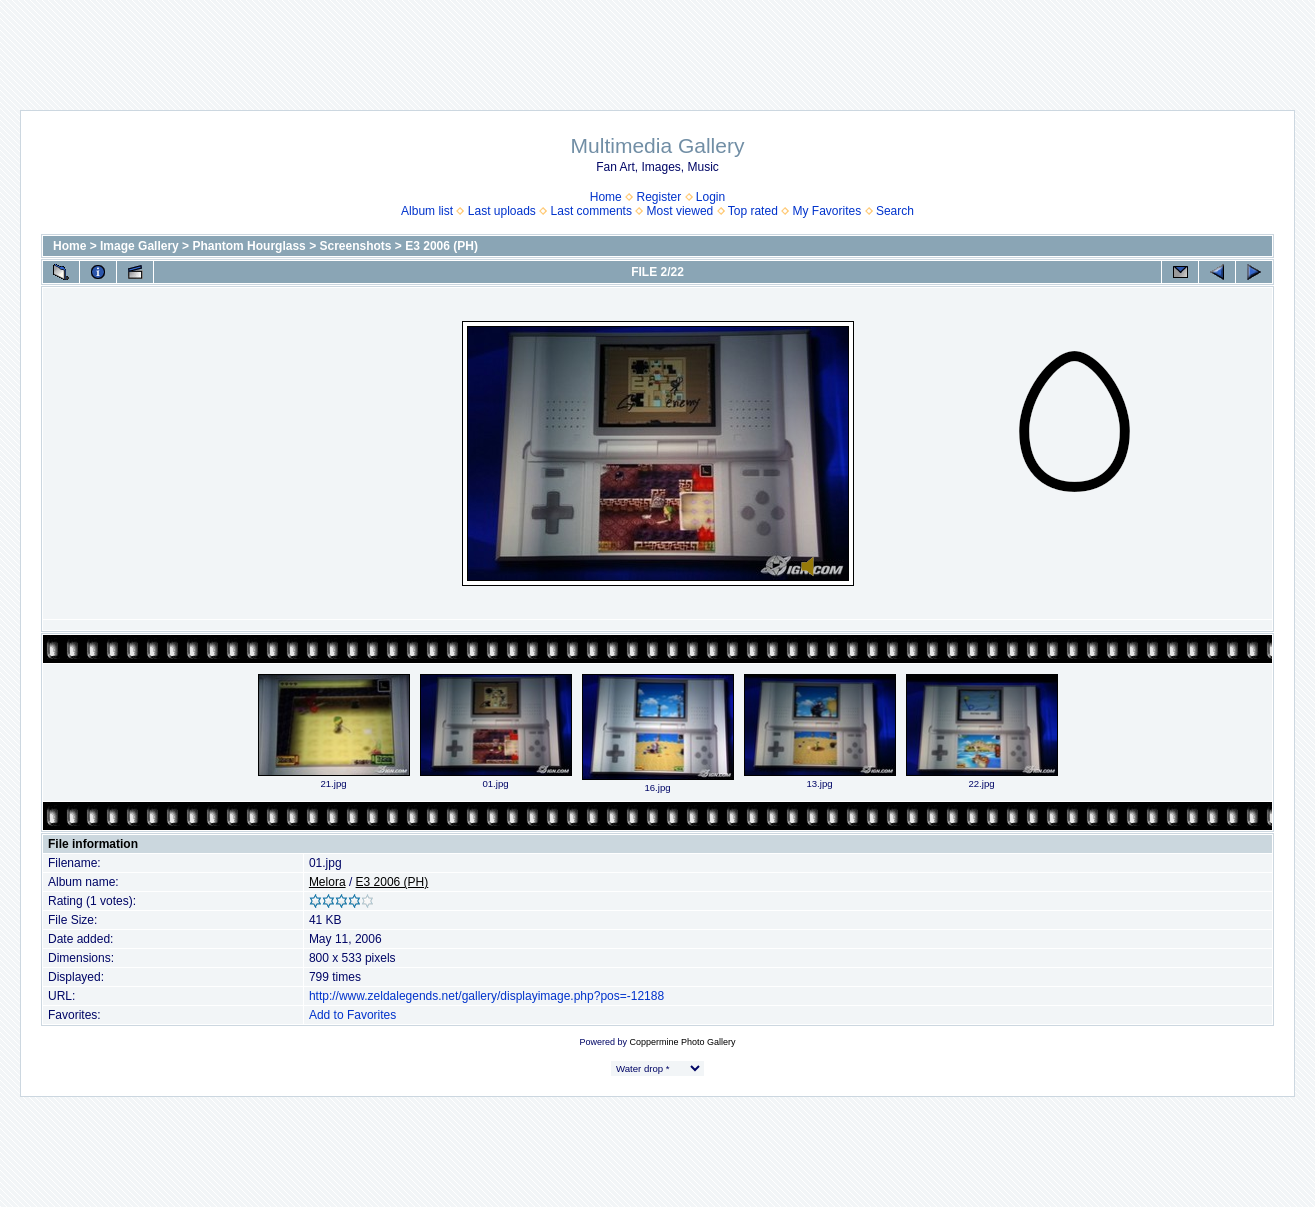  Describe the element at coordinates (1074, 421) in the screenshot. I see `indicates breakfast or food-related content` at that location.